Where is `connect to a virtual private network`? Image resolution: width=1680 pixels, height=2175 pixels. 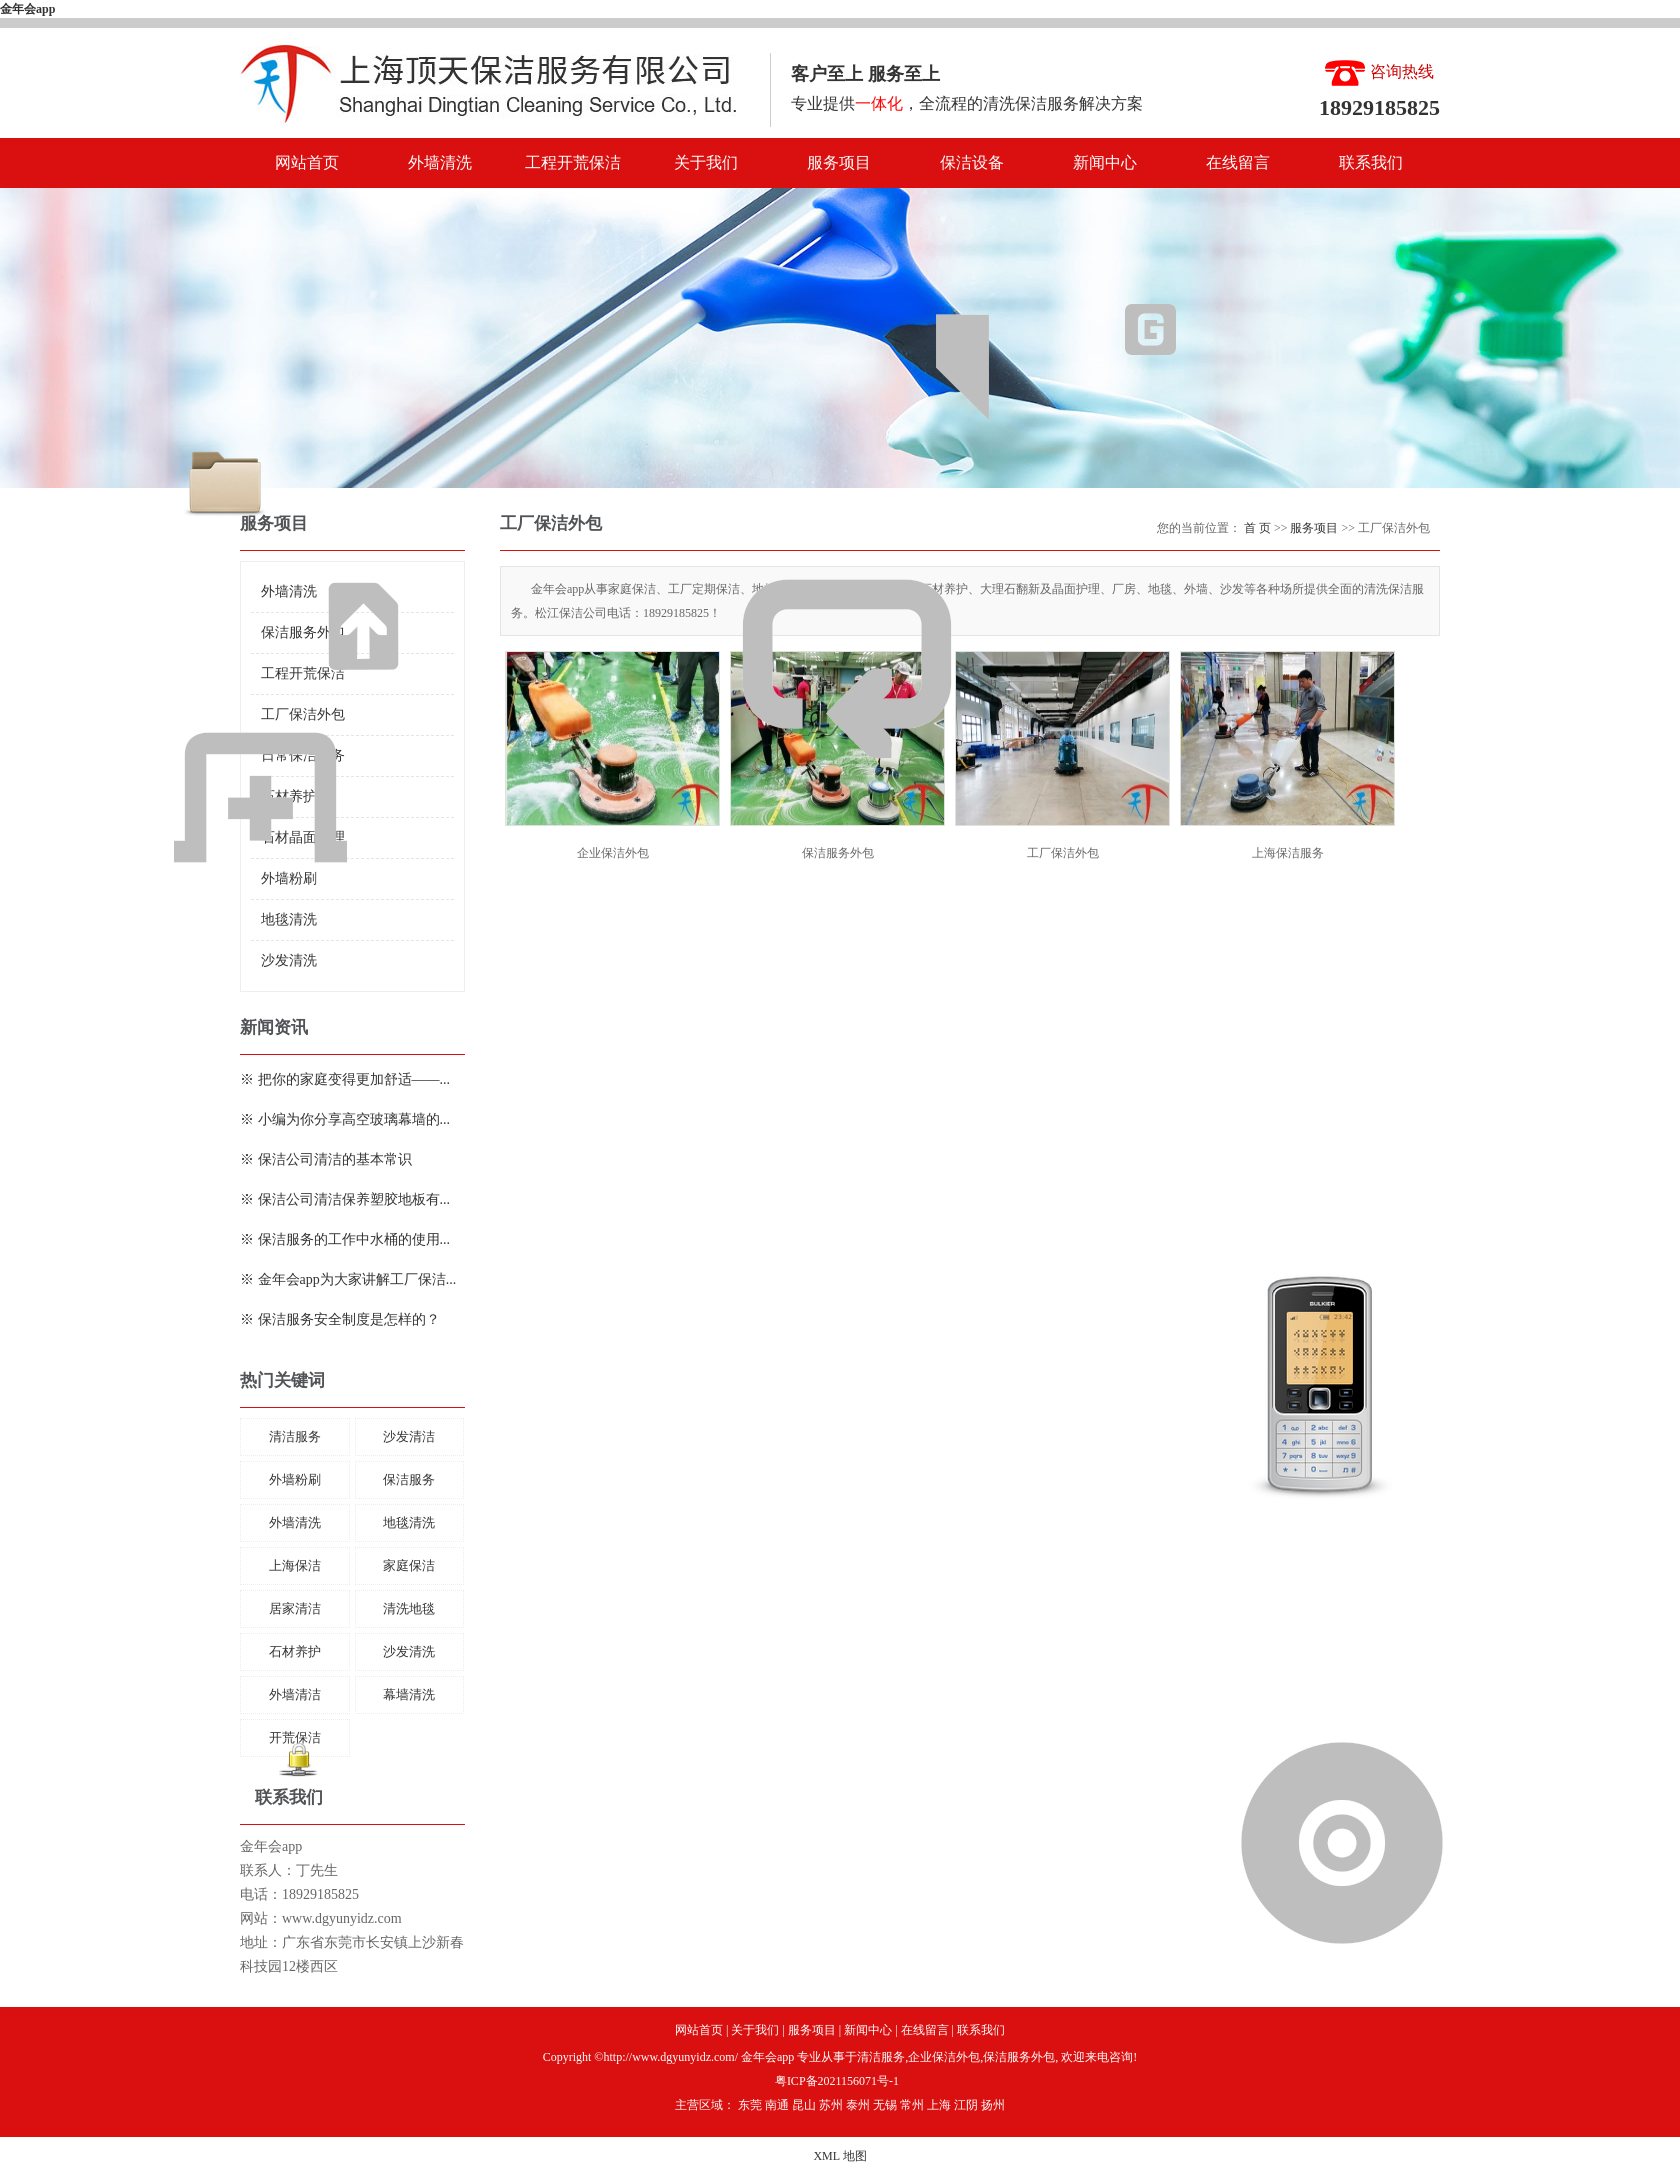 connect to a virtual private network is located at coordinates (299, 1760).